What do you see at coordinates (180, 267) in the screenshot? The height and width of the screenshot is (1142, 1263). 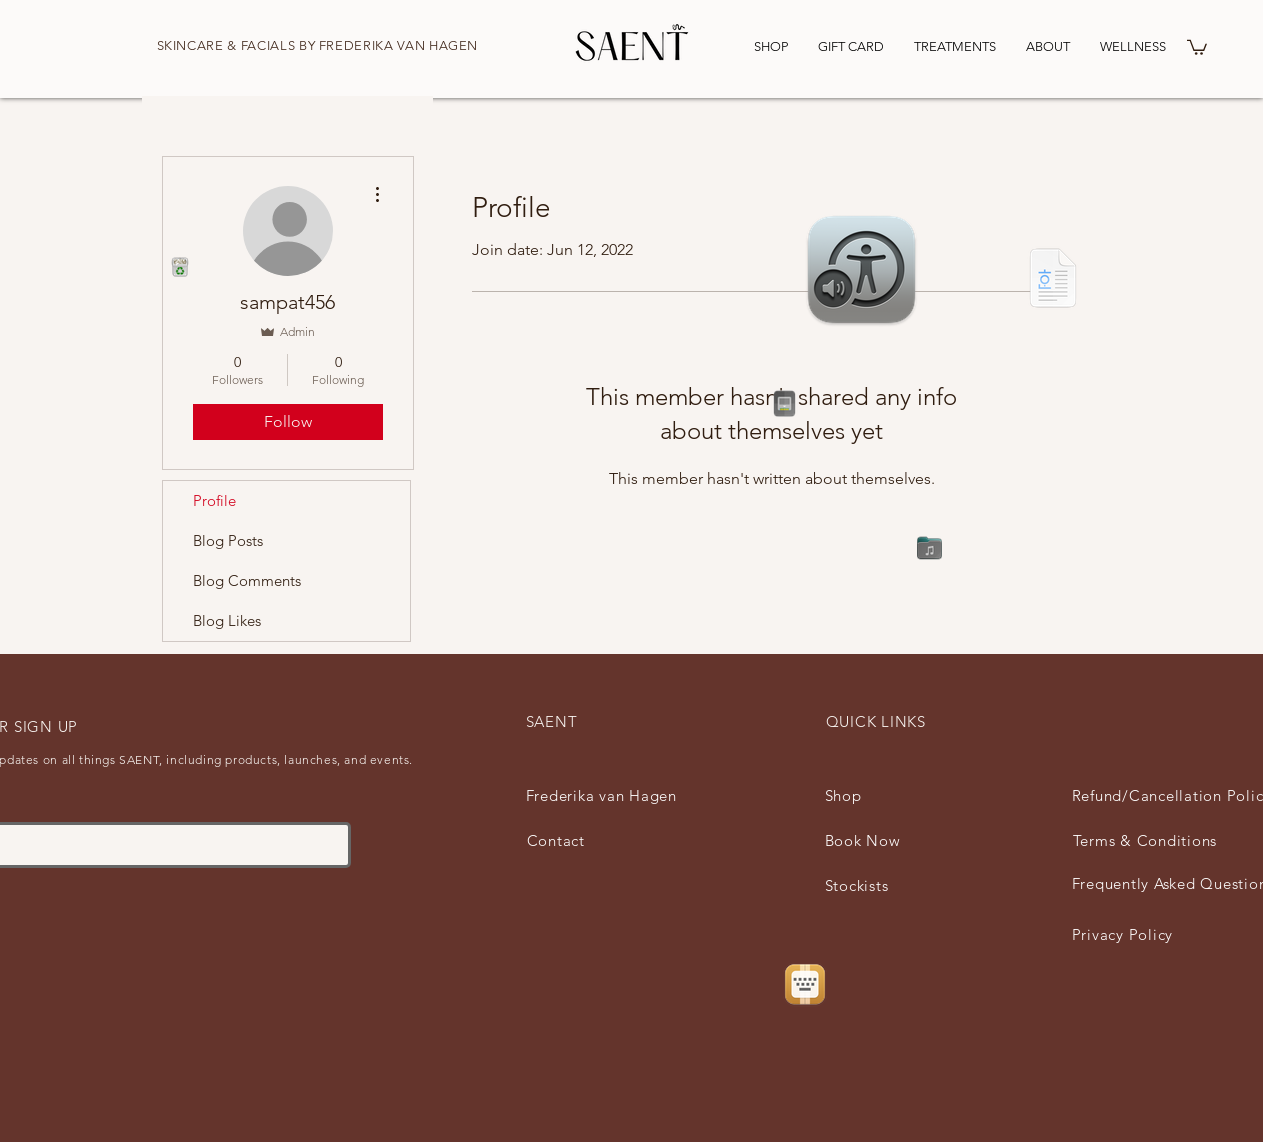 I see `indicates the trash bin contains deleted items` at bounding box center [180, 267].